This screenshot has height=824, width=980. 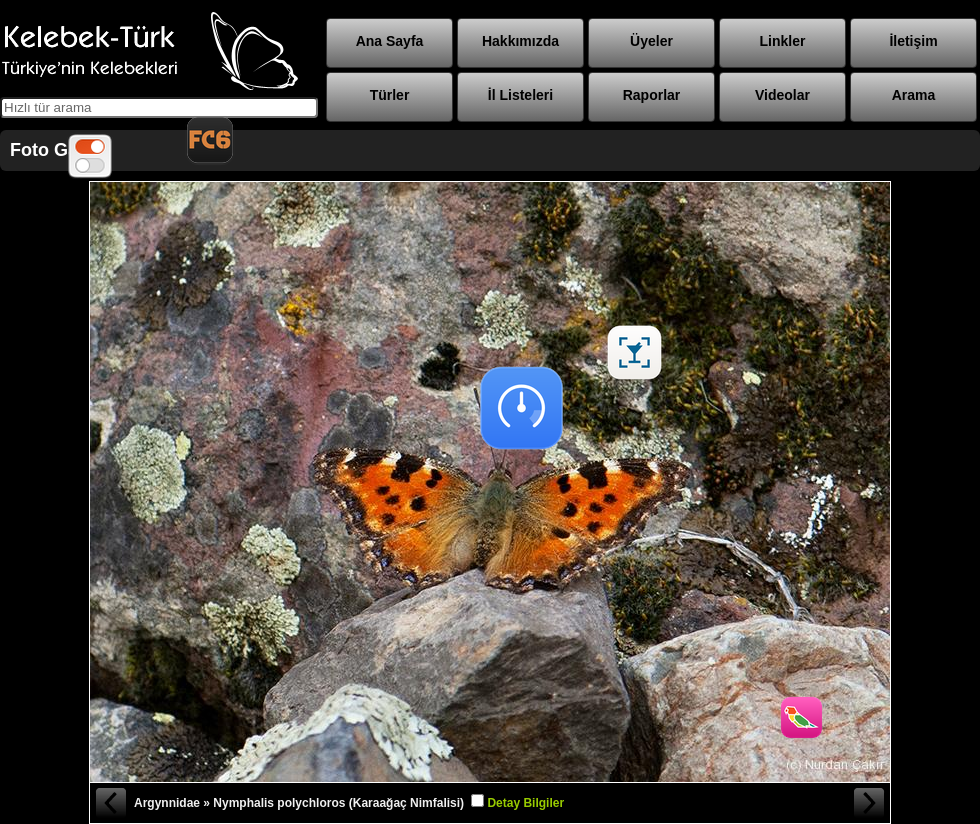 I want to click on open gnome tweaks to customize system settings, so click(x=90, y=156).